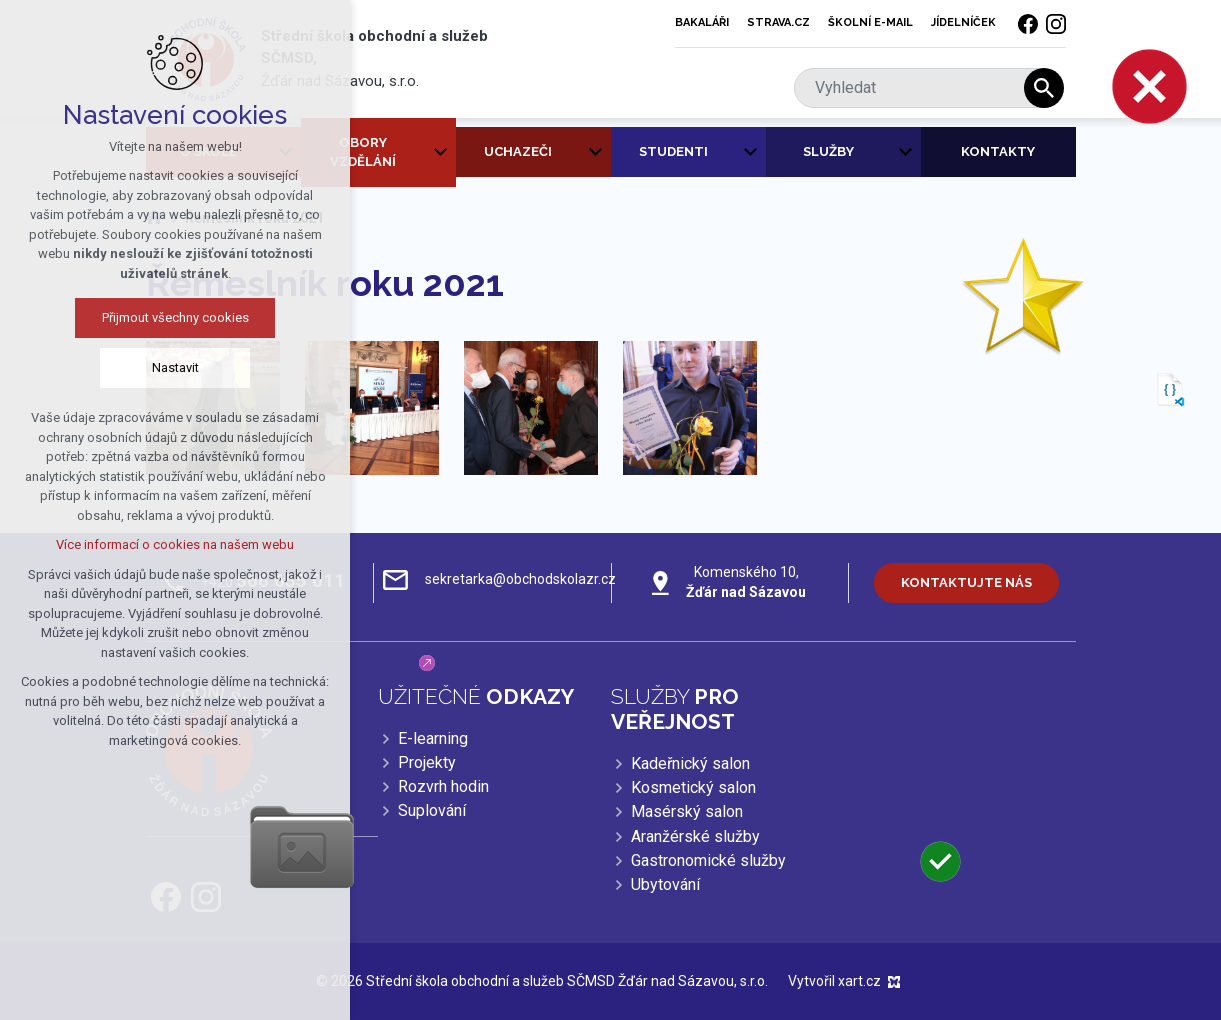 This screenshot has height=1020, width=1221. Describe the element at coordinates (1022, 300) in the screenshot. I see `indicates a partial or half rating` at that location.